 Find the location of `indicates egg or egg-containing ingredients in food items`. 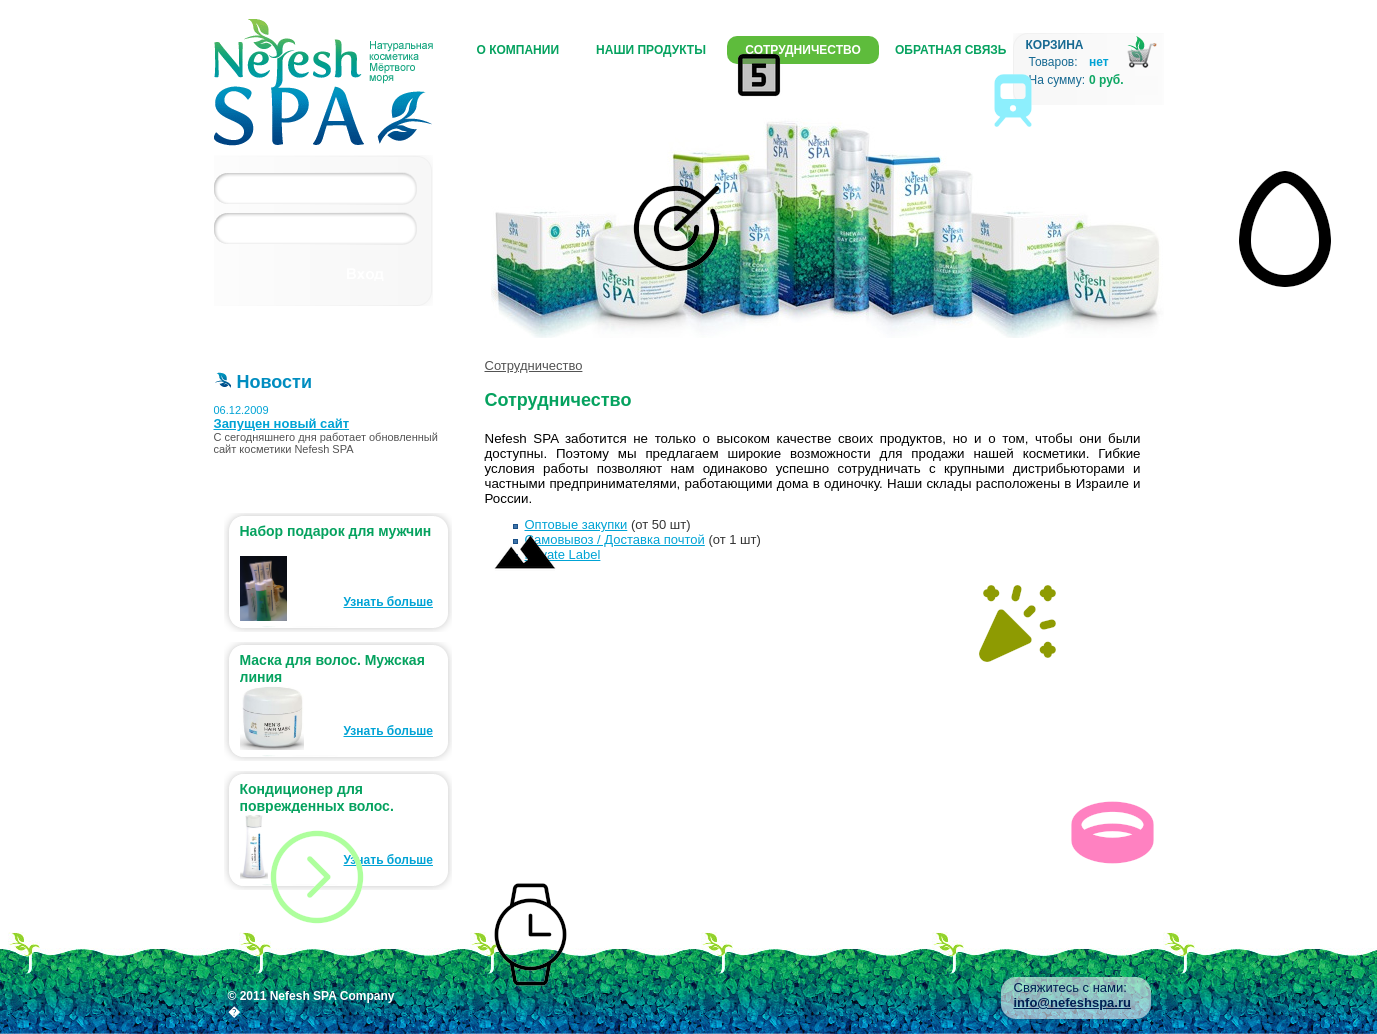

indicates egg or egg-containing ingredients in food items is located at coordinates (1285, 229).